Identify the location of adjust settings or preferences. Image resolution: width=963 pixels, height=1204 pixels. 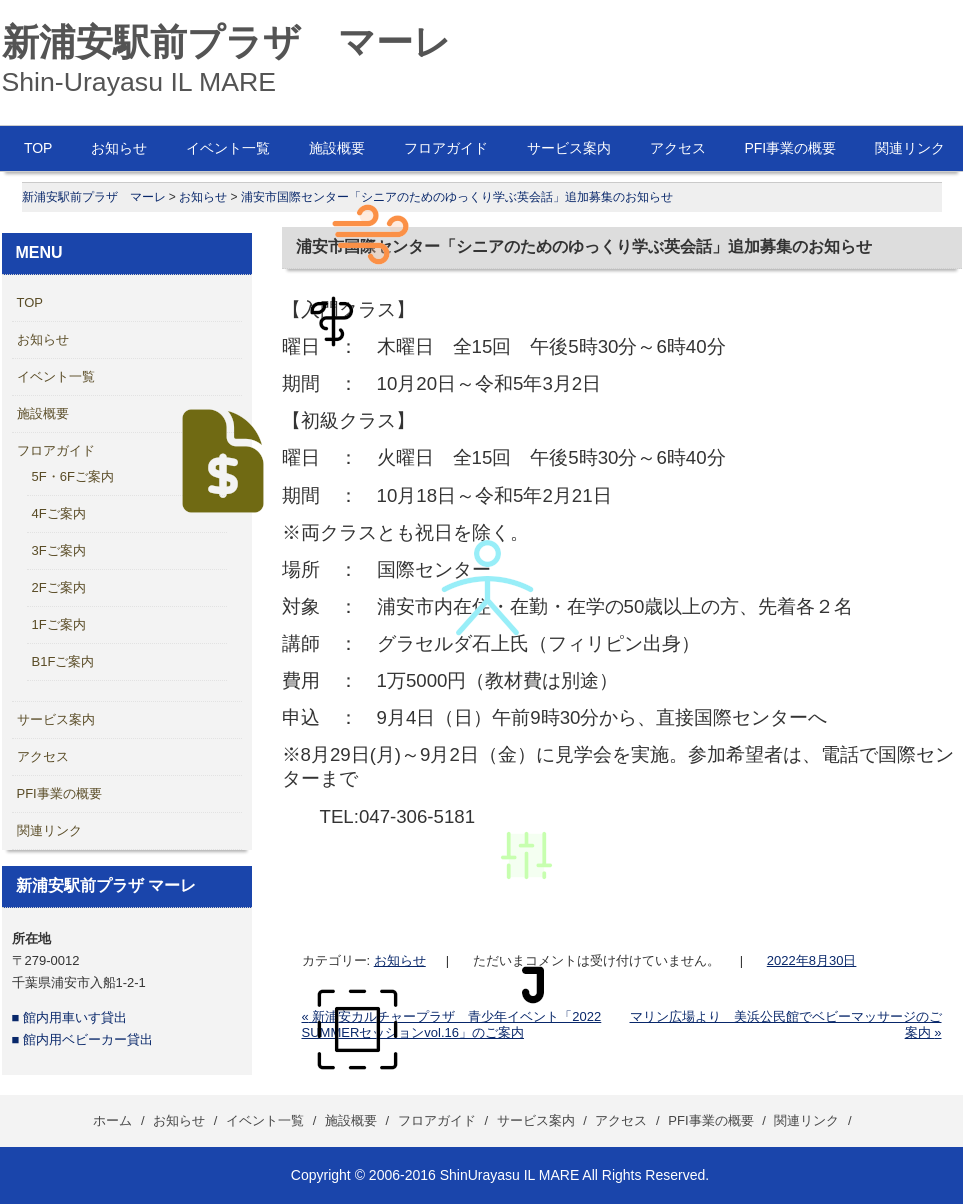
(526, 855).